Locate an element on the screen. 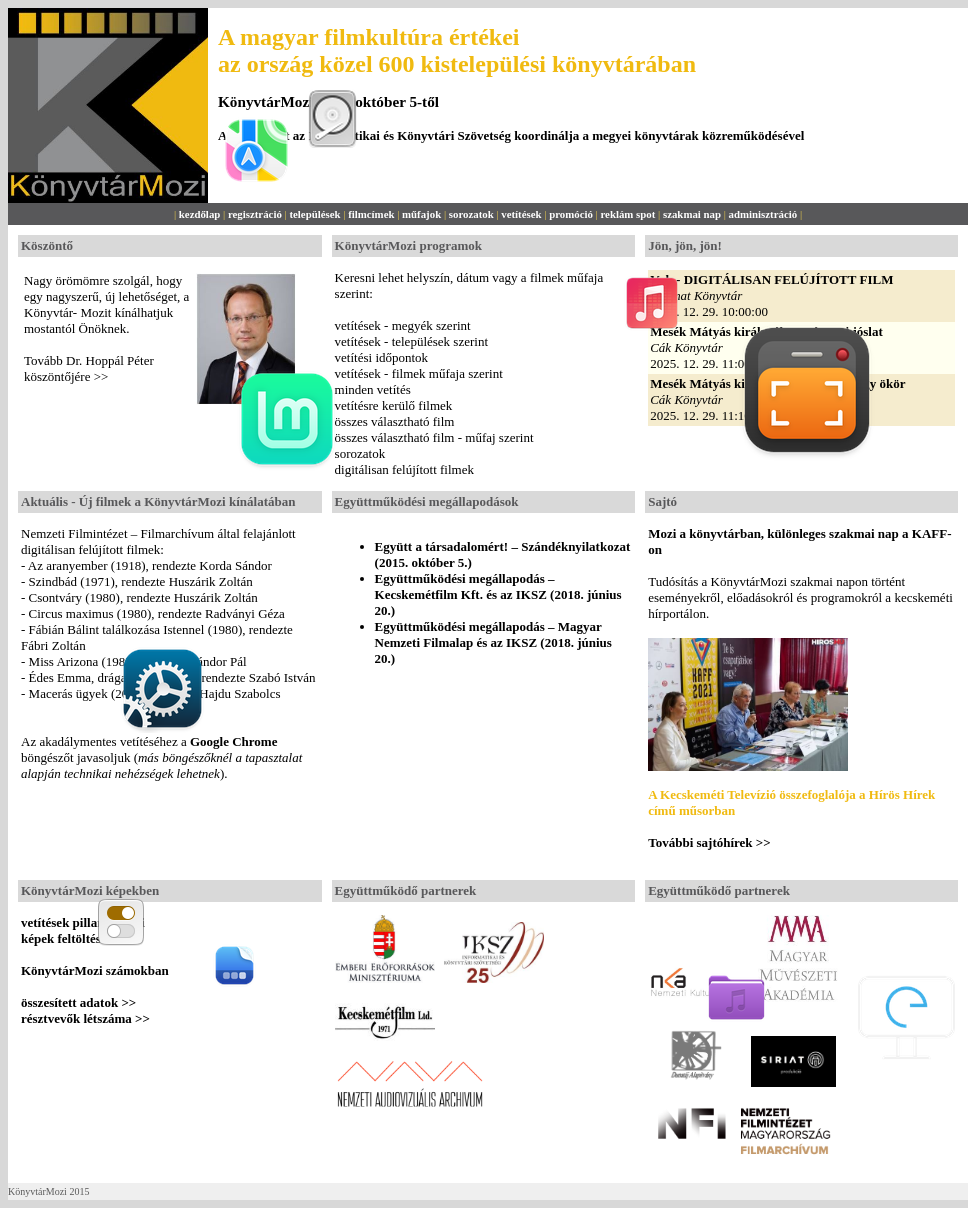  open your music folder is located at coordinates (736, 997).